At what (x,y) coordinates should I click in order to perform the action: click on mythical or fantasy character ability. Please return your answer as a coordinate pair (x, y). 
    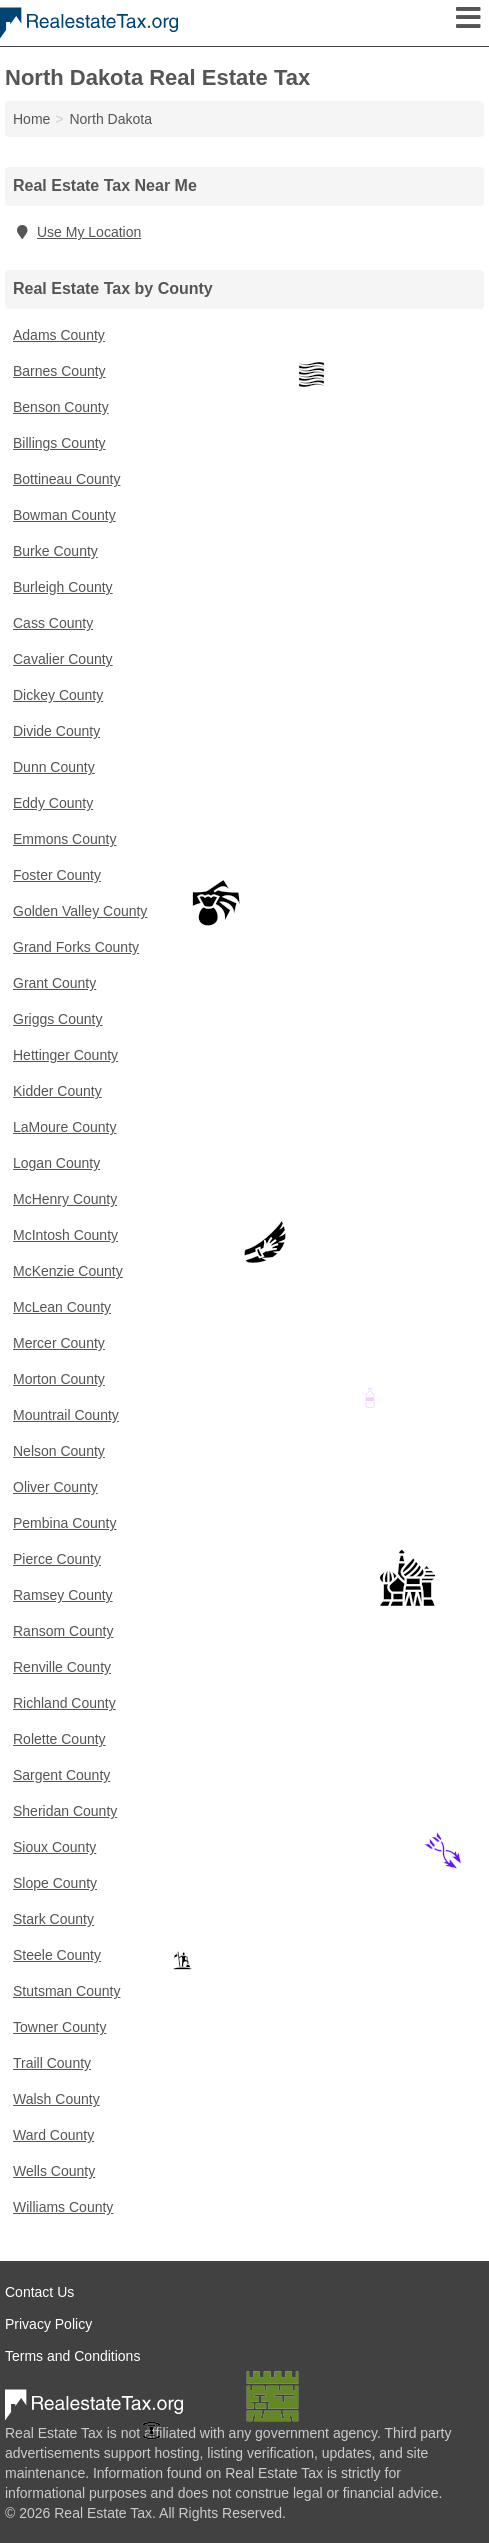
    Looking at the image, I should click on (265, 1242).